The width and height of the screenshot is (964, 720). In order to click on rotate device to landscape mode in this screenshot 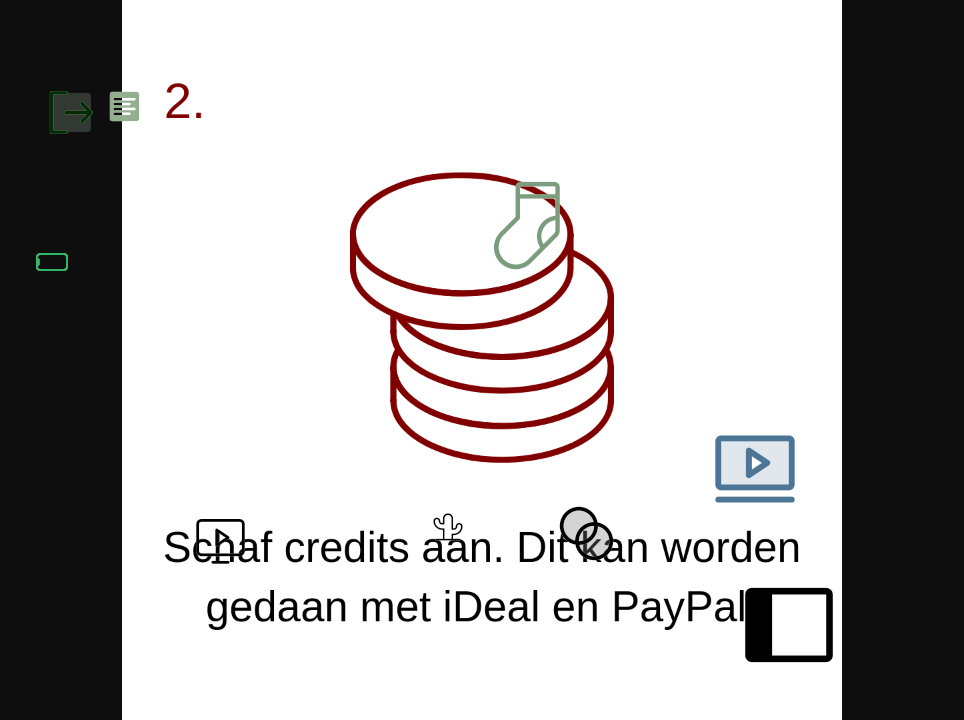, I will do `click(52, 262)`.